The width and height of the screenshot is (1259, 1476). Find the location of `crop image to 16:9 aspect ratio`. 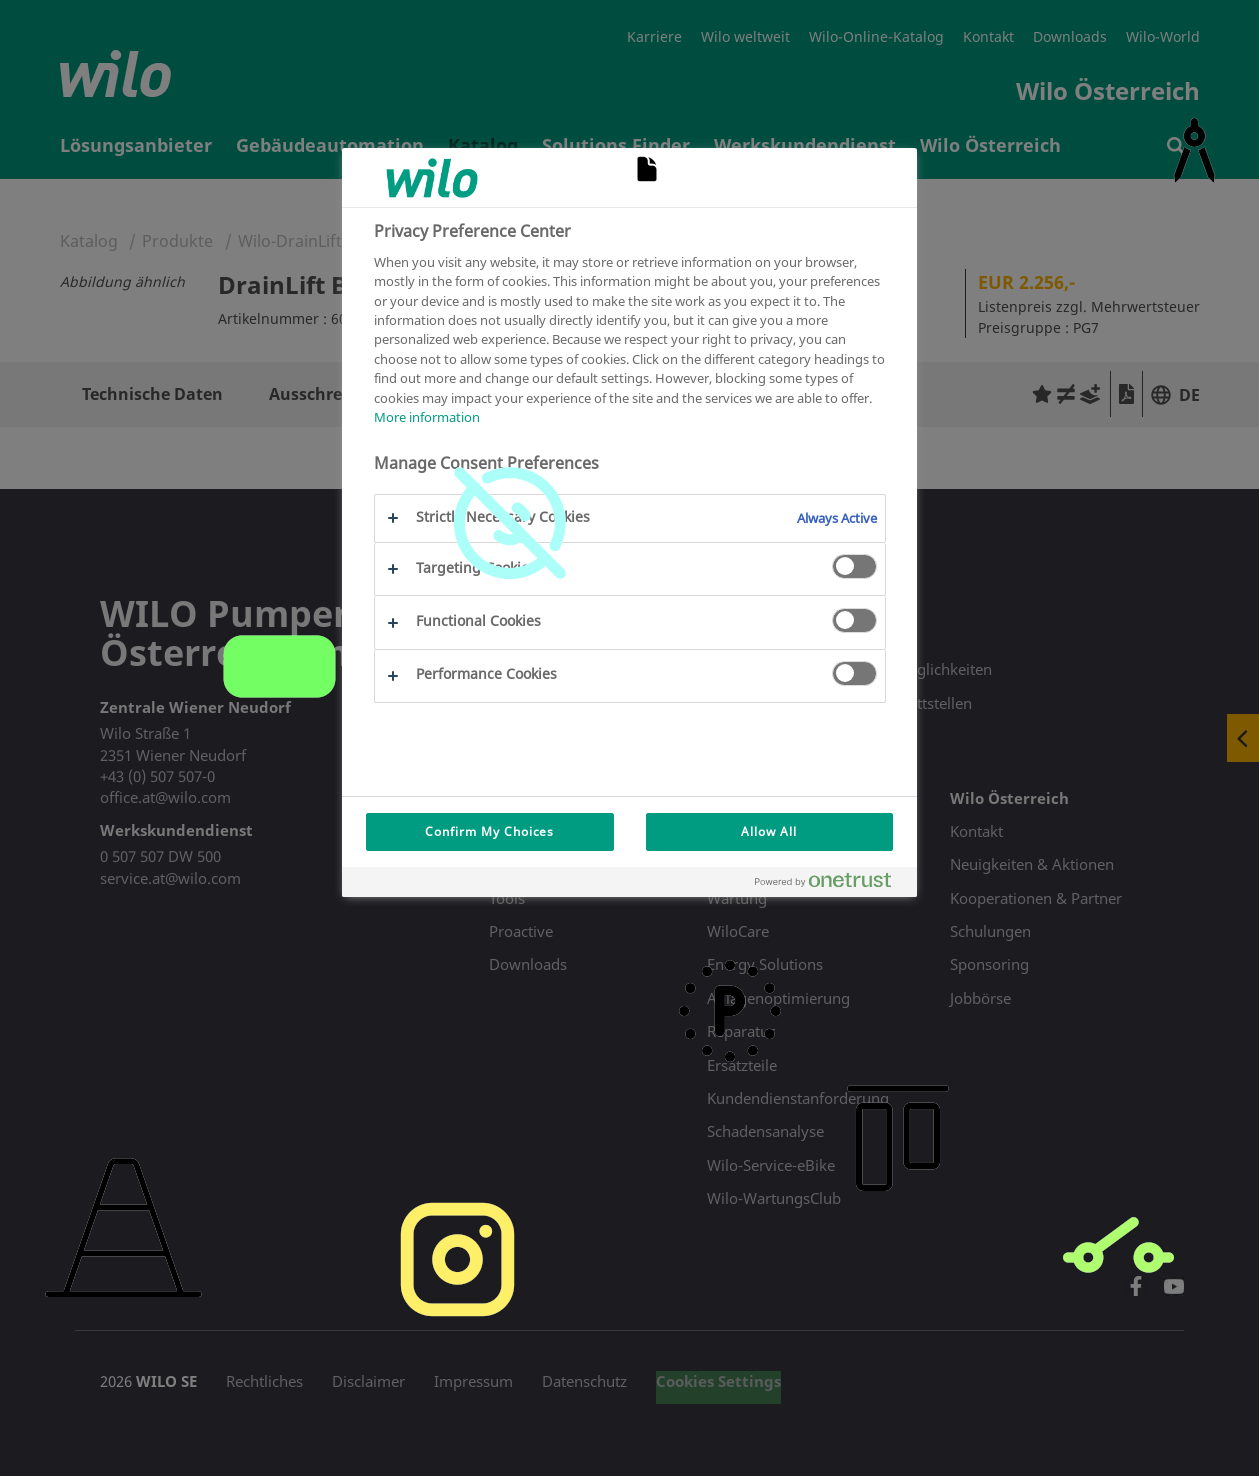

crop image to 16:9 aspect ratio is located at coordinates (279, 666).